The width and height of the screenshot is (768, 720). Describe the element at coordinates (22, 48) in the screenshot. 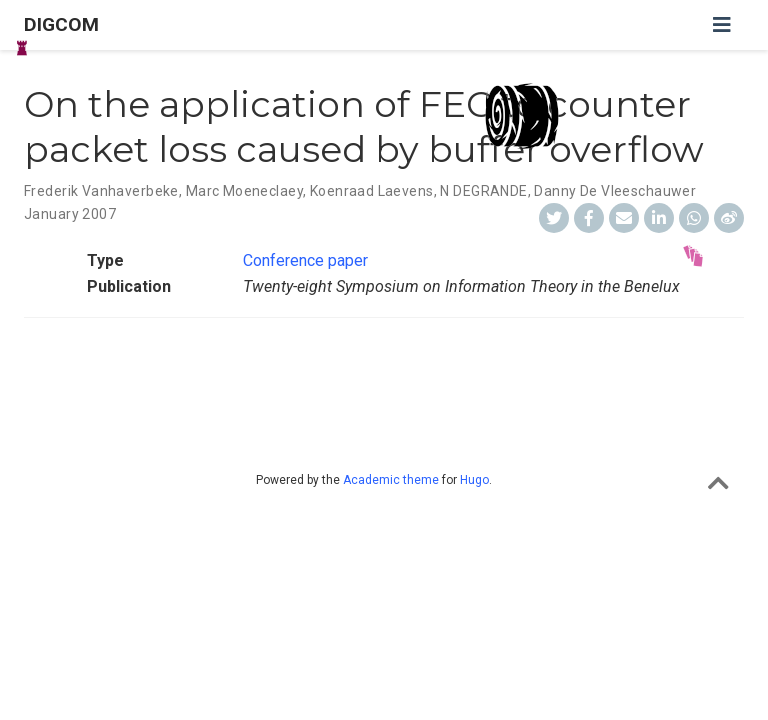

I see `view castle or fortress location` at that location.